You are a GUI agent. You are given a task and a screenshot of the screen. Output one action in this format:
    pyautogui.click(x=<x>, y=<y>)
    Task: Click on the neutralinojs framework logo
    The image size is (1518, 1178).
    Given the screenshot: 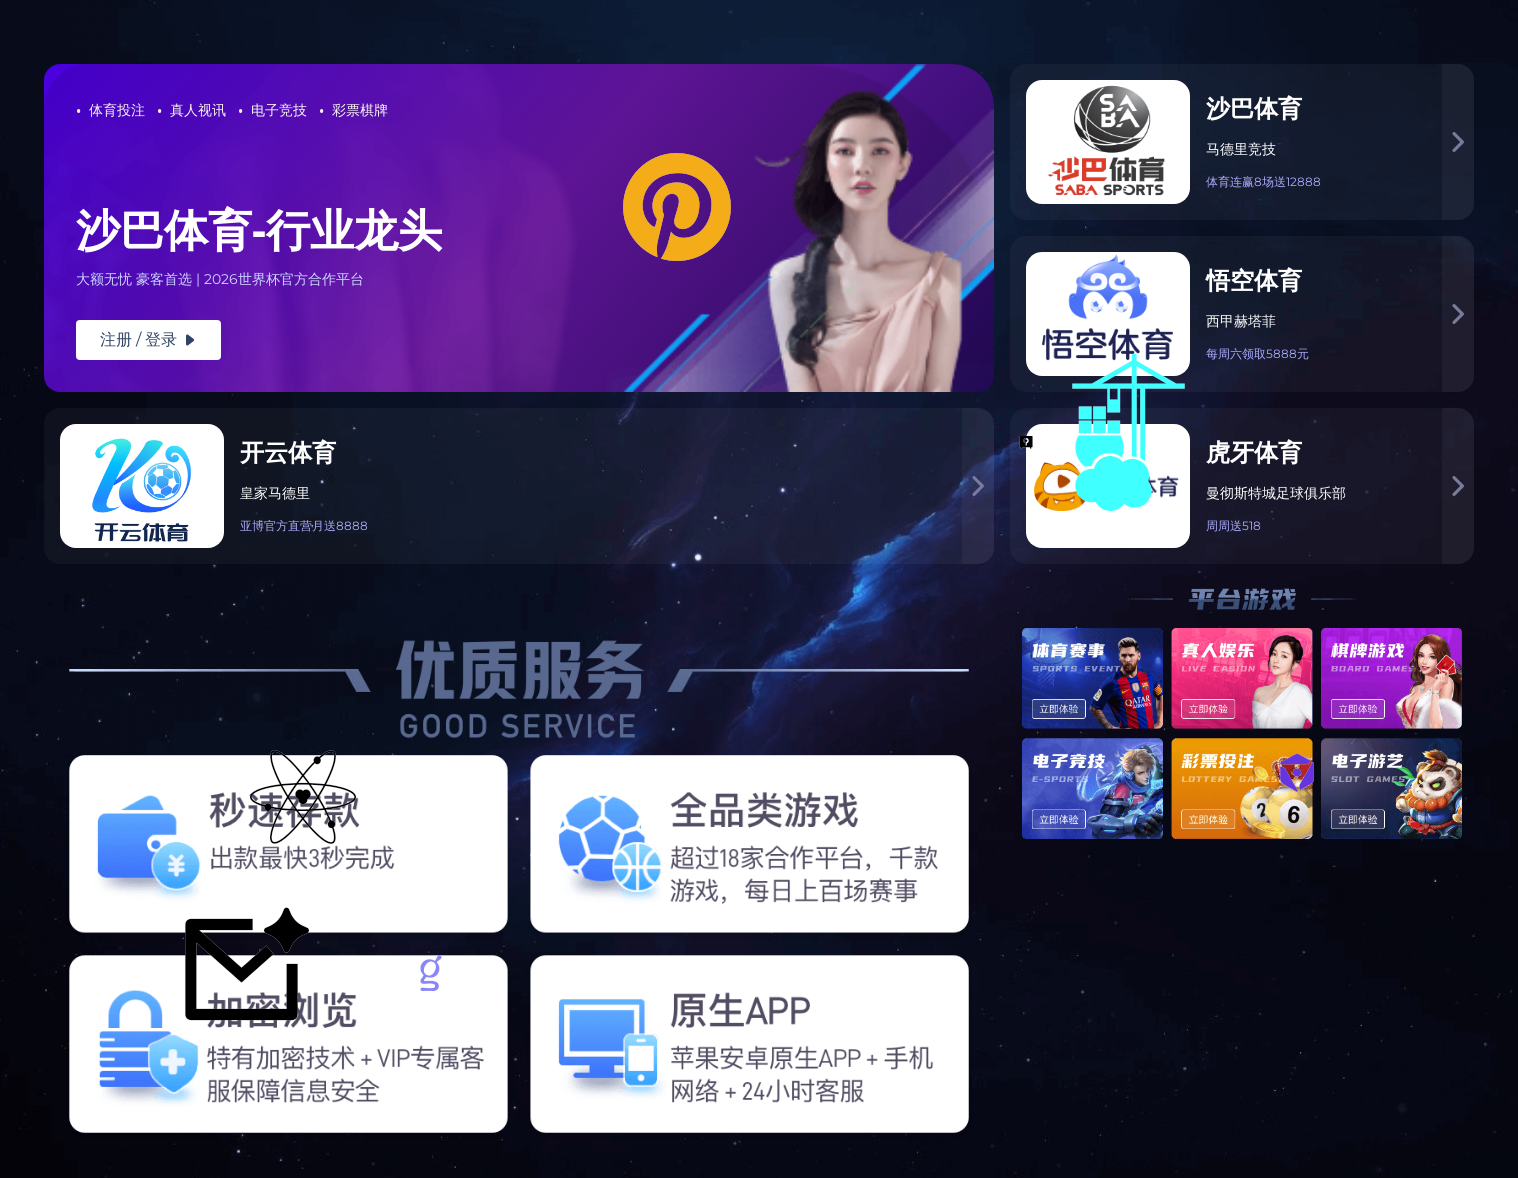 What is the action you would take?
    pyautogui.click(x=303, y=797)
    